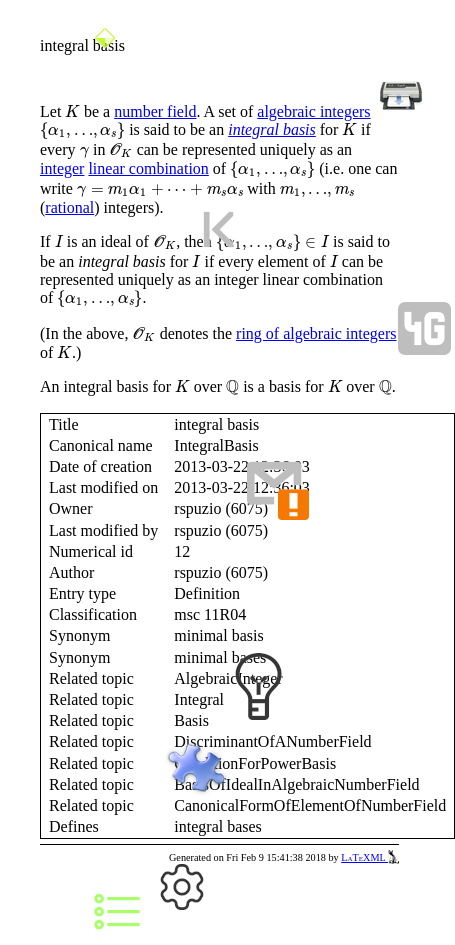  I want to click on access system settings, so click(182, 887).